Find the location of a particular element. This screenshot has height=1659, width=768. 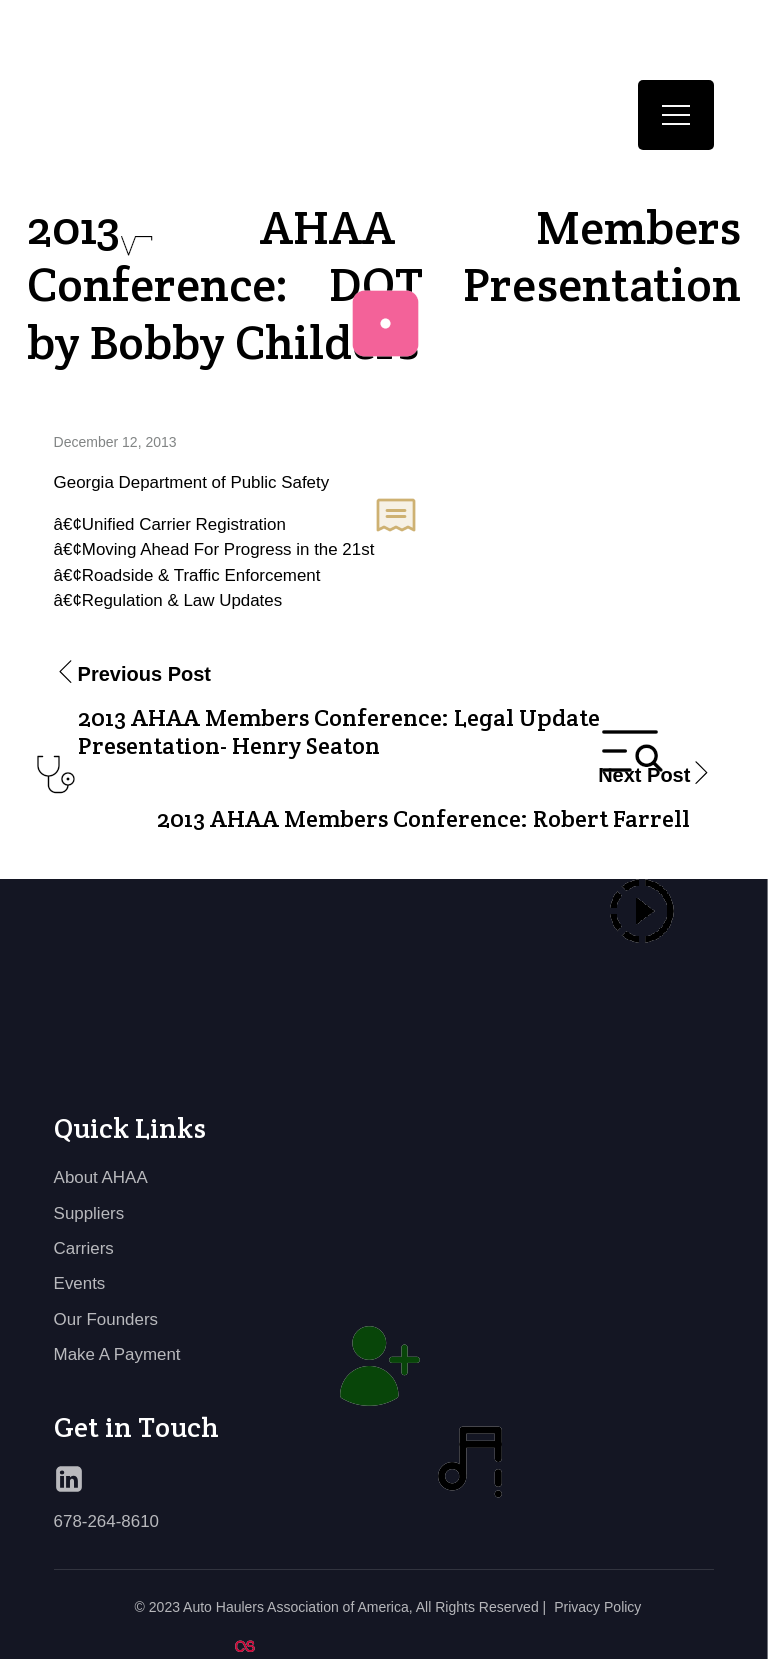

insert a square root symbol is located at coordinates (135, 243).